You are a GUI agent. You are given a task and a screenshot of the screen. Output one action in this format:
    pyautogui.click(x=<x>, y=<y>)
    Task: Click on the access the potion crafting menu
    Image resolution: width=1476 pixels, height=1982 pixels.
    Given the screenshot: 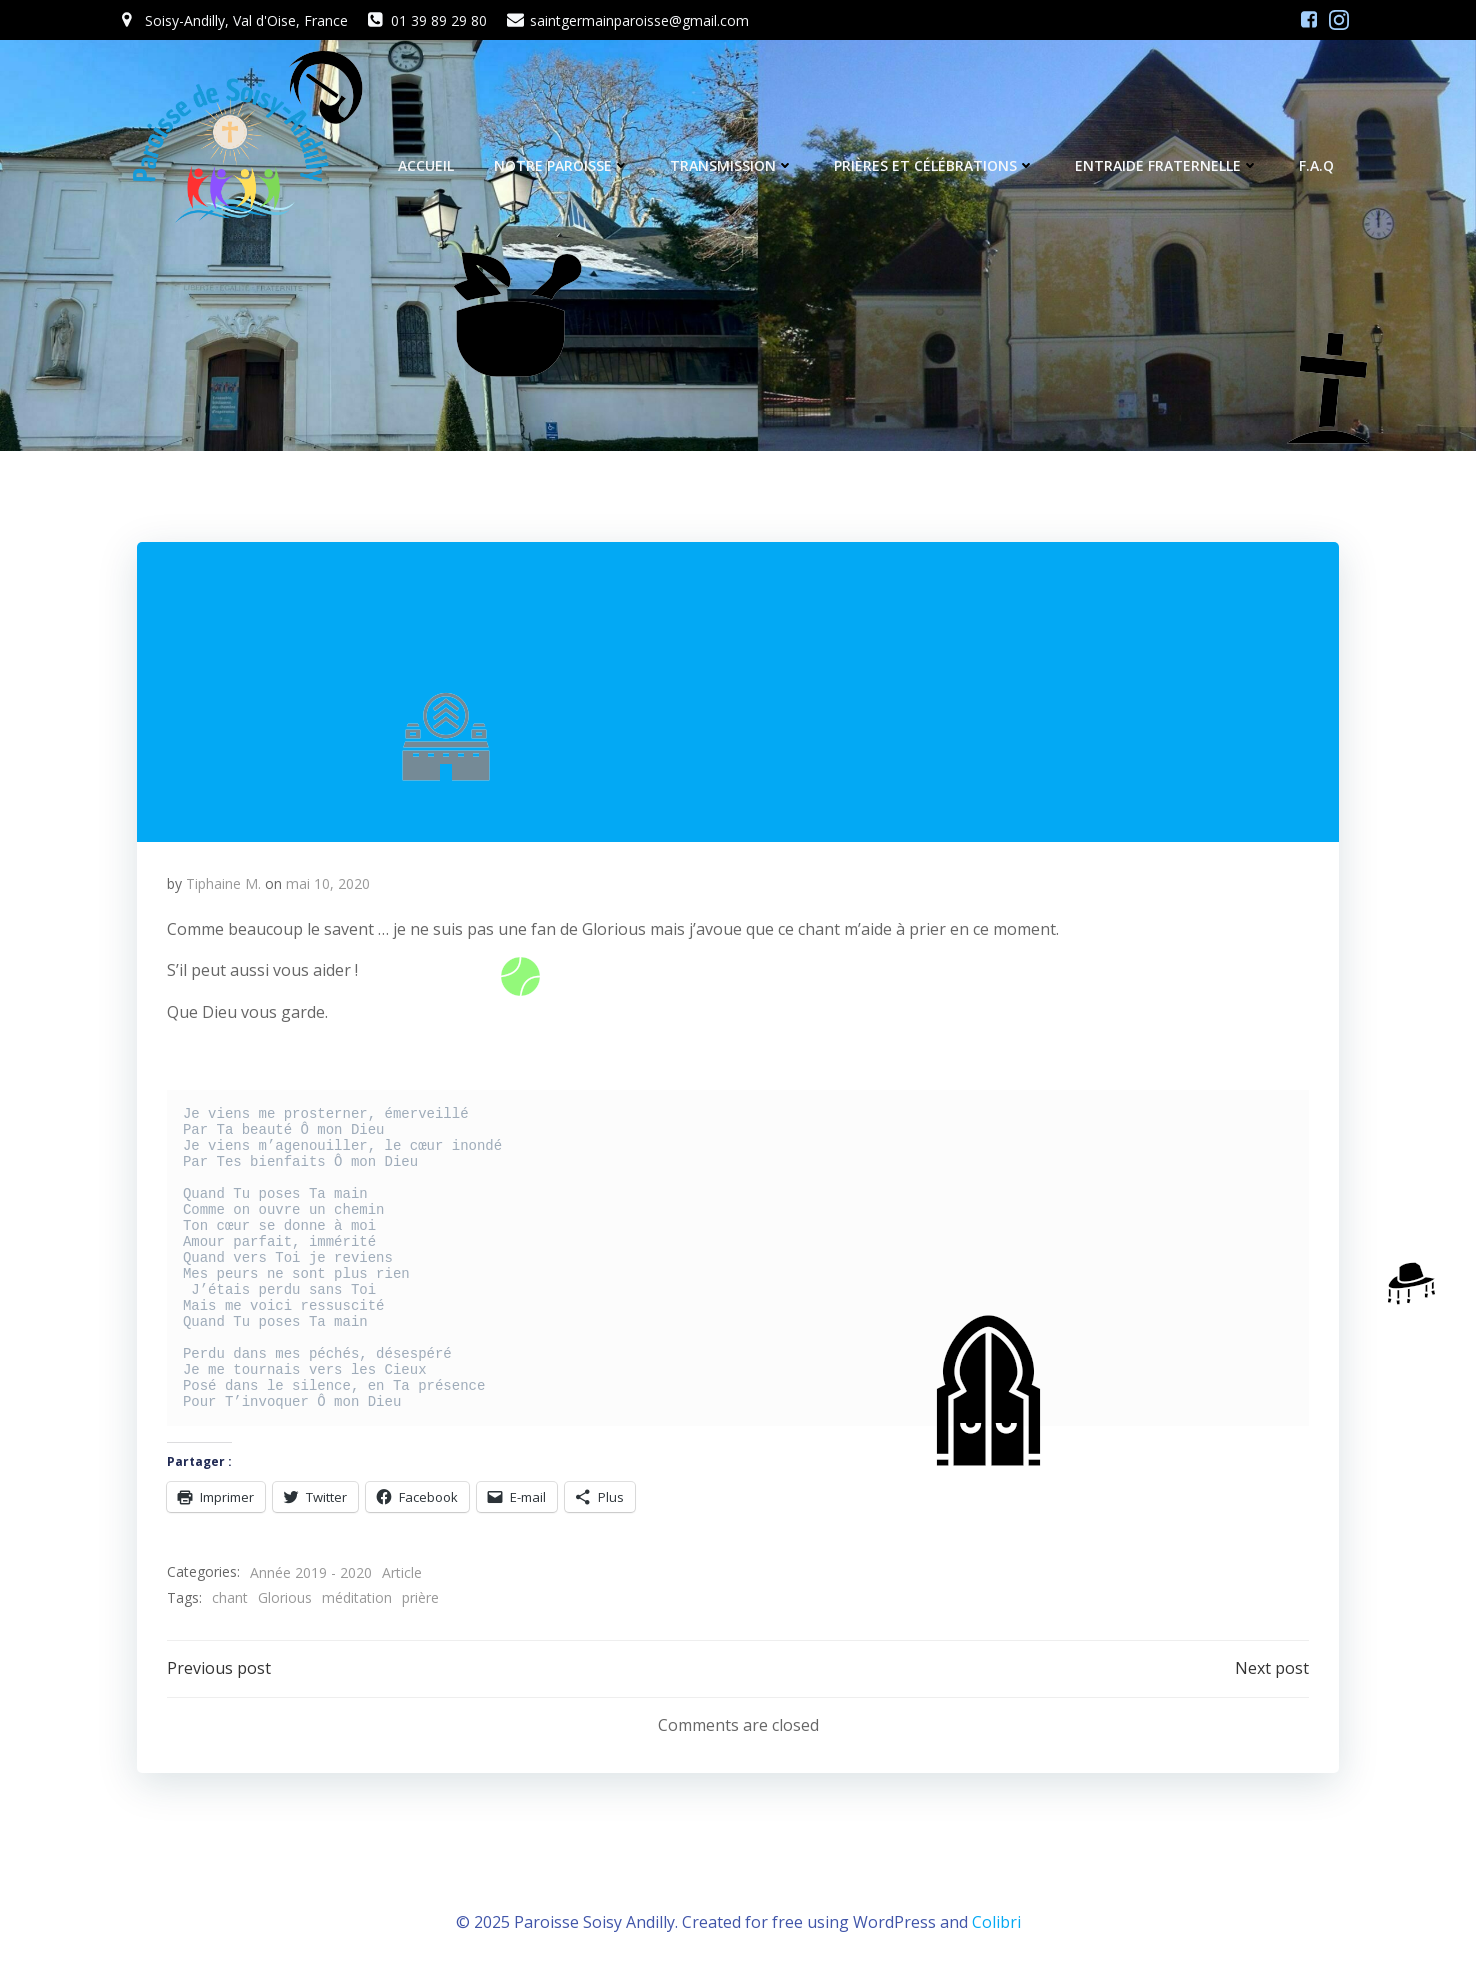 What is the action you would take?
    pyautogui.click(x=517, y=314)
    